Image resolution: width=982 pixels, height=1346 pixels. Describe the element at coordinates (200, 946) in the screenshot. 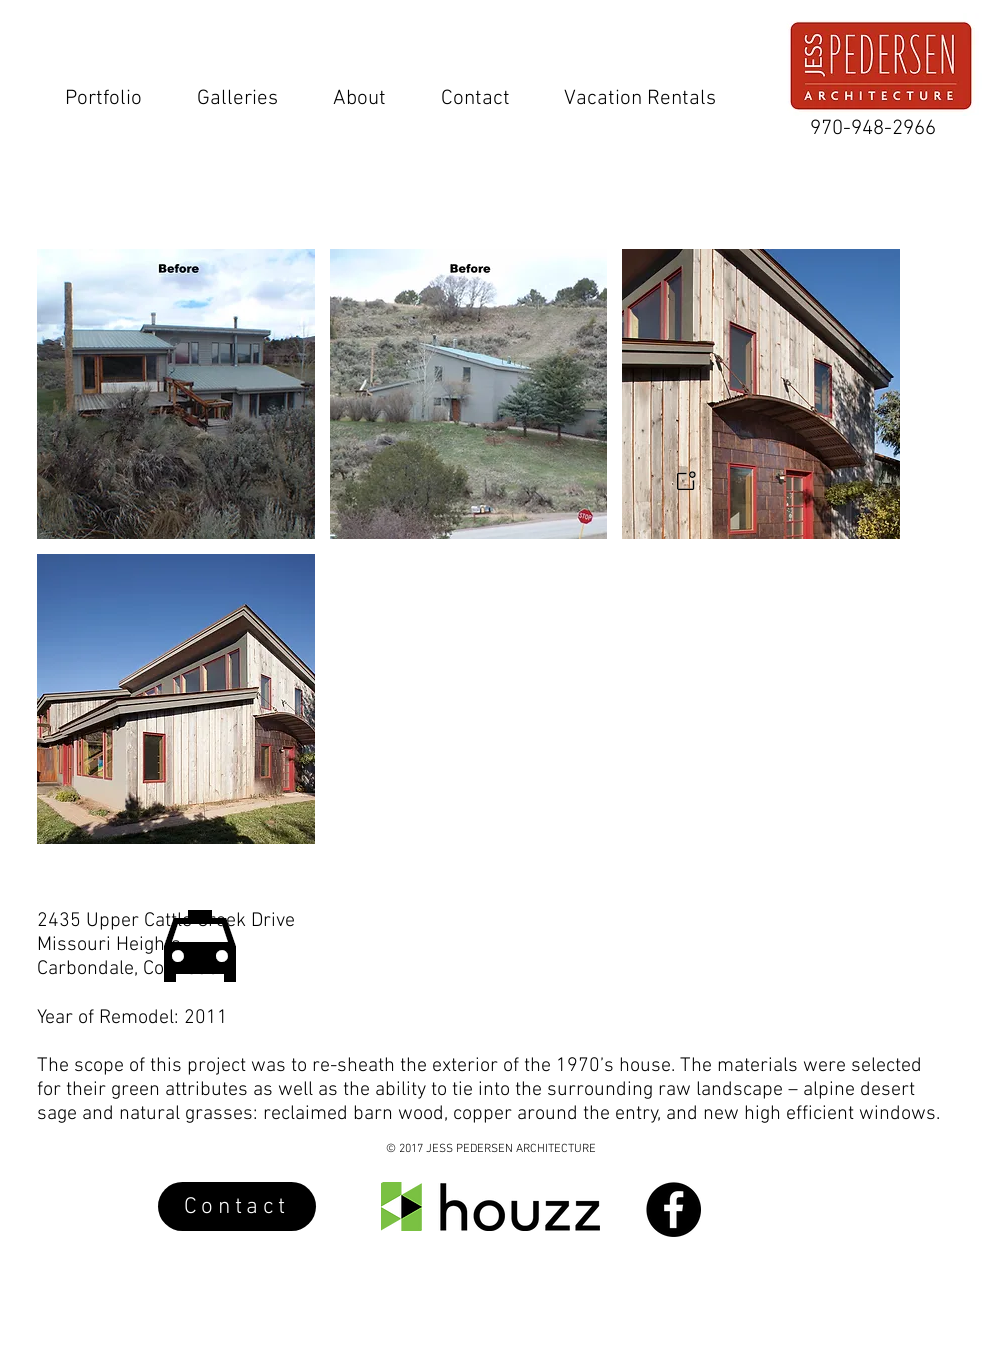

I see `request a taxi or rideshare` at that location.